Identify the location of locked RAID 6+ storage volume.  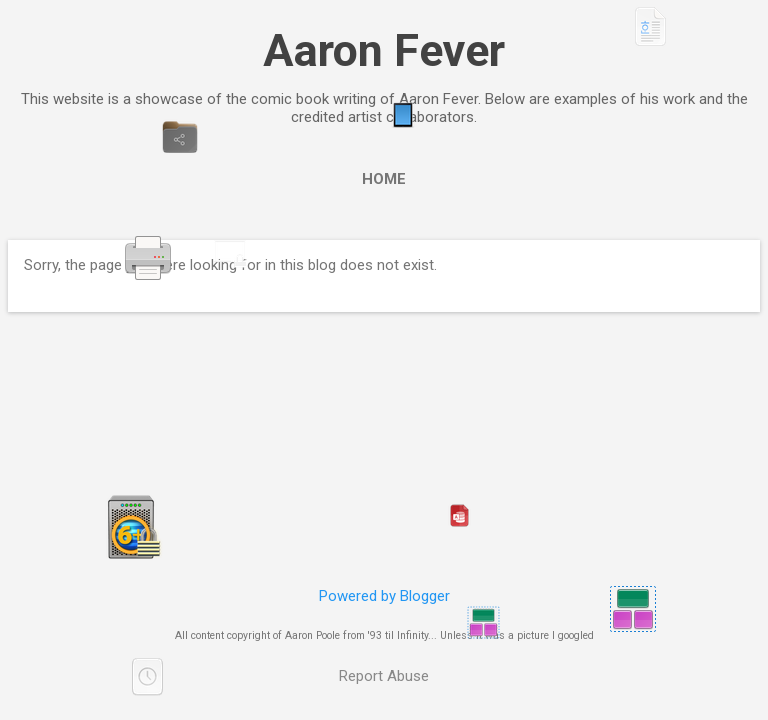
(131, 527).